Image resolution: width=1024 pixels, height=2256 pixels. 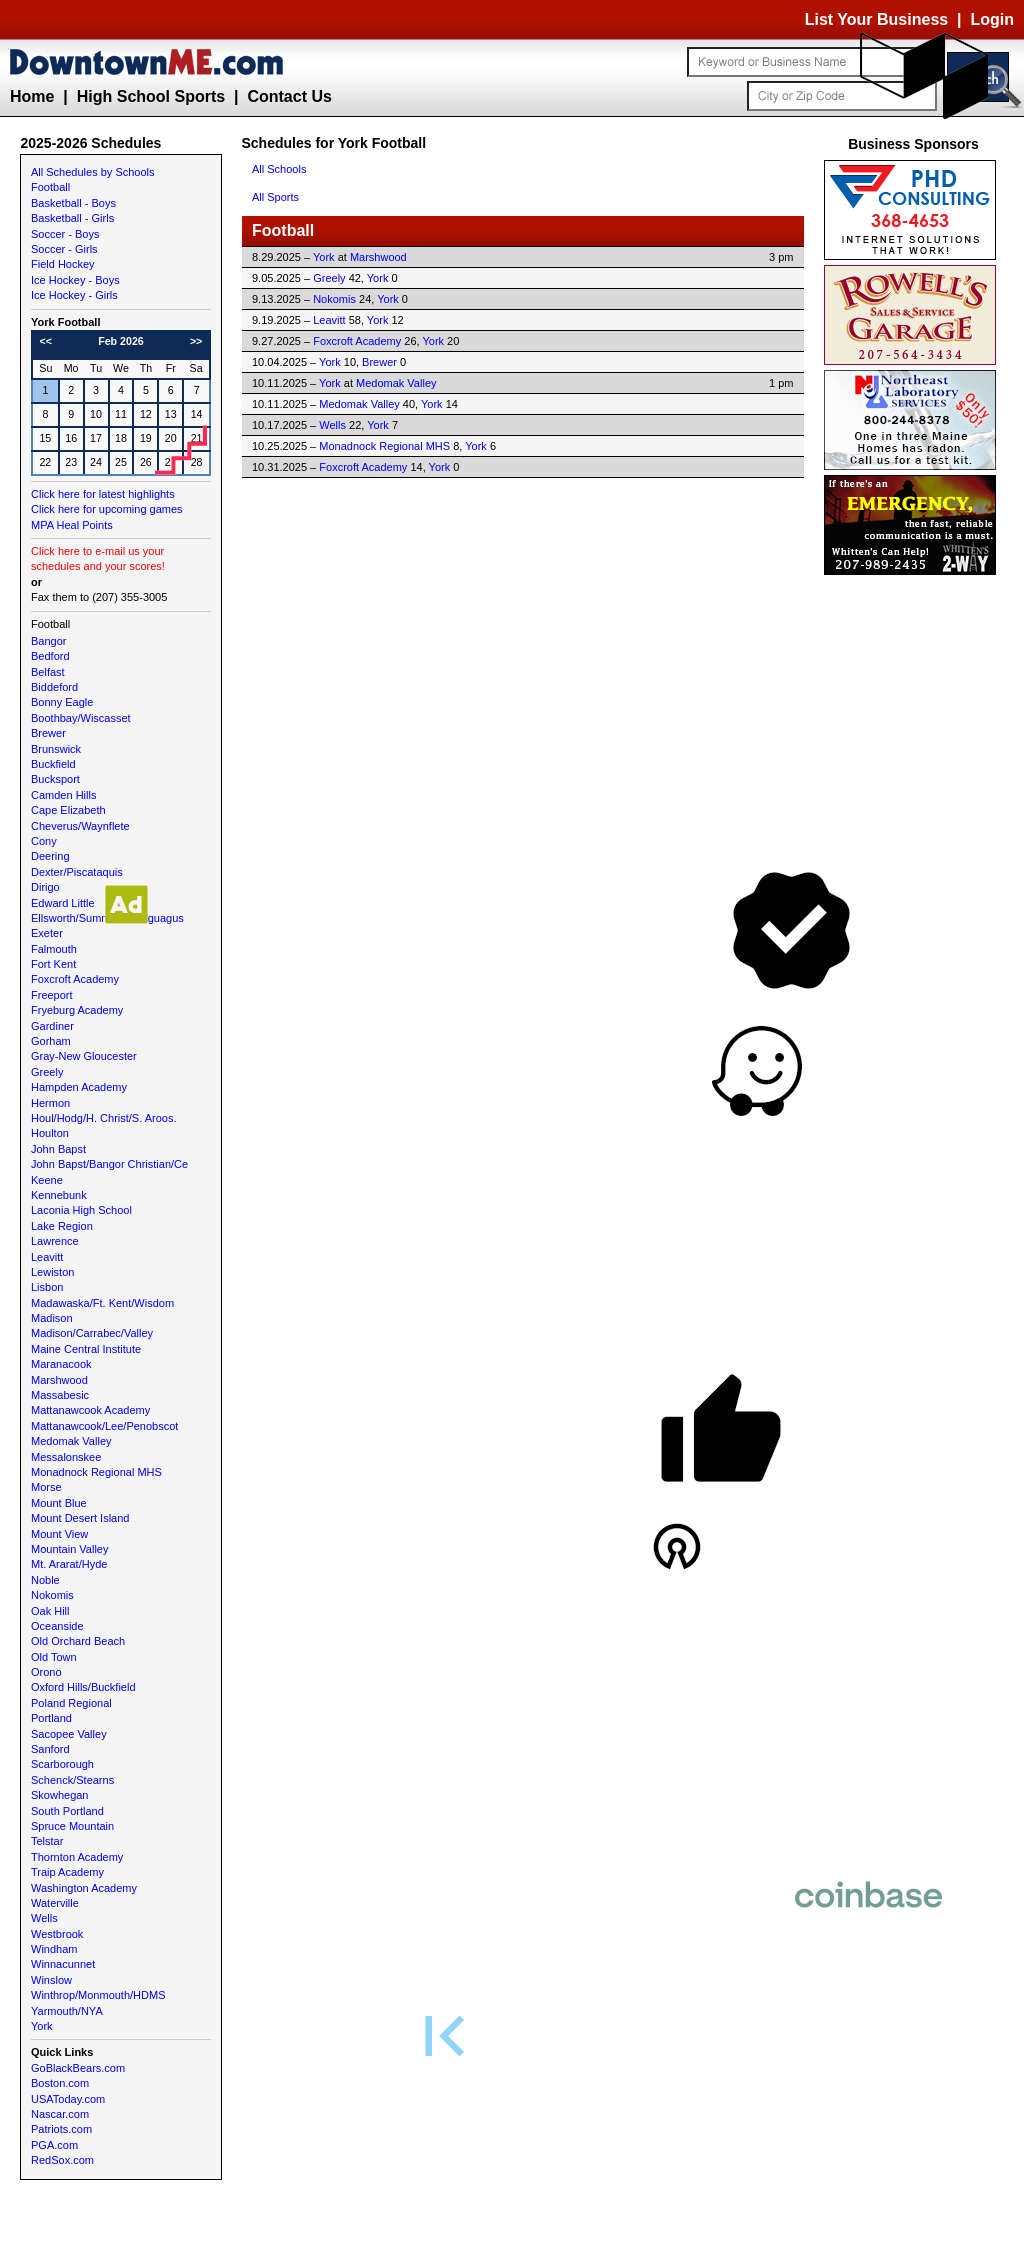 I want to click on open the FutureLearn online learning platform, so click(x=181, y=450).